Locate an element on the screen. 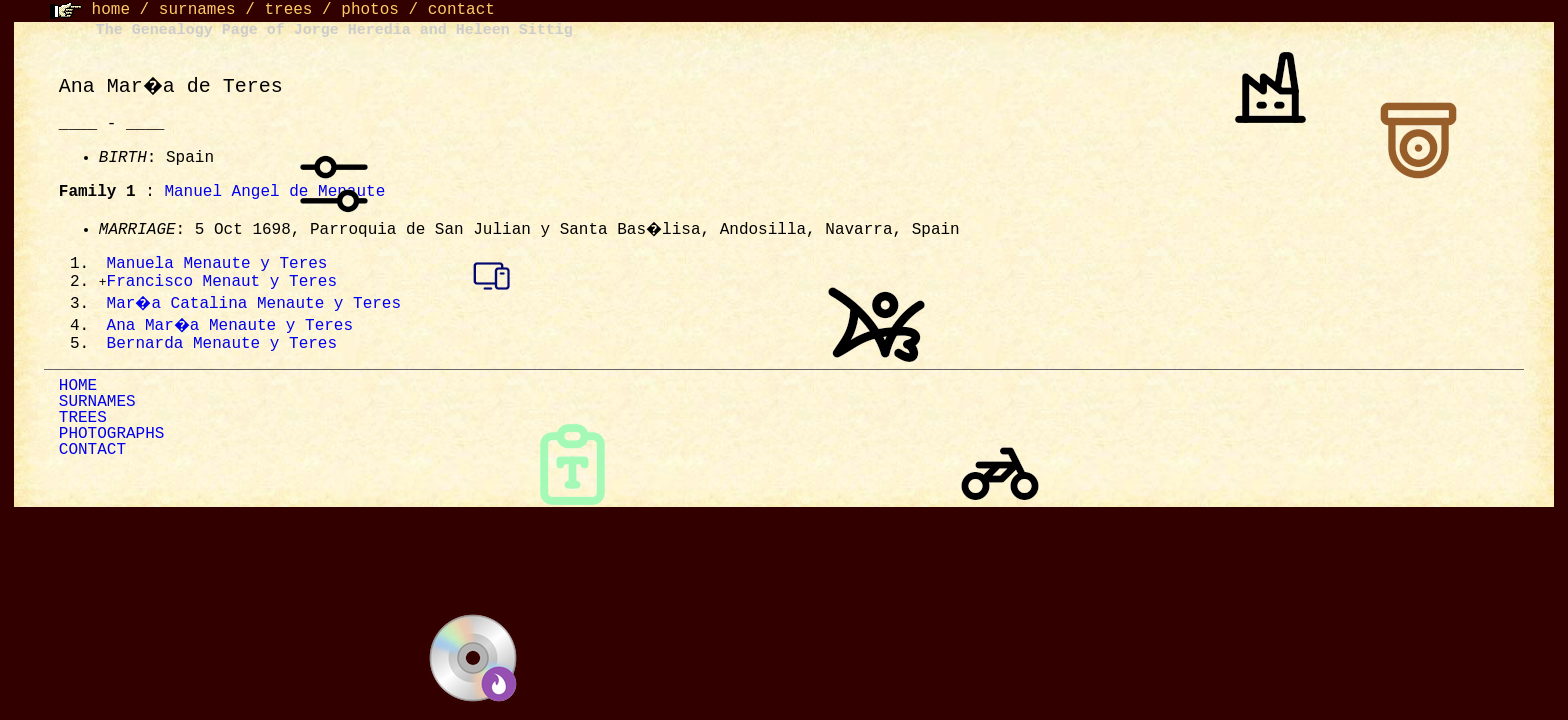 The image size is (1568, 720). link to Archive of Our Own (AO3) fanfiction platform is located at coordinates (876, 322).